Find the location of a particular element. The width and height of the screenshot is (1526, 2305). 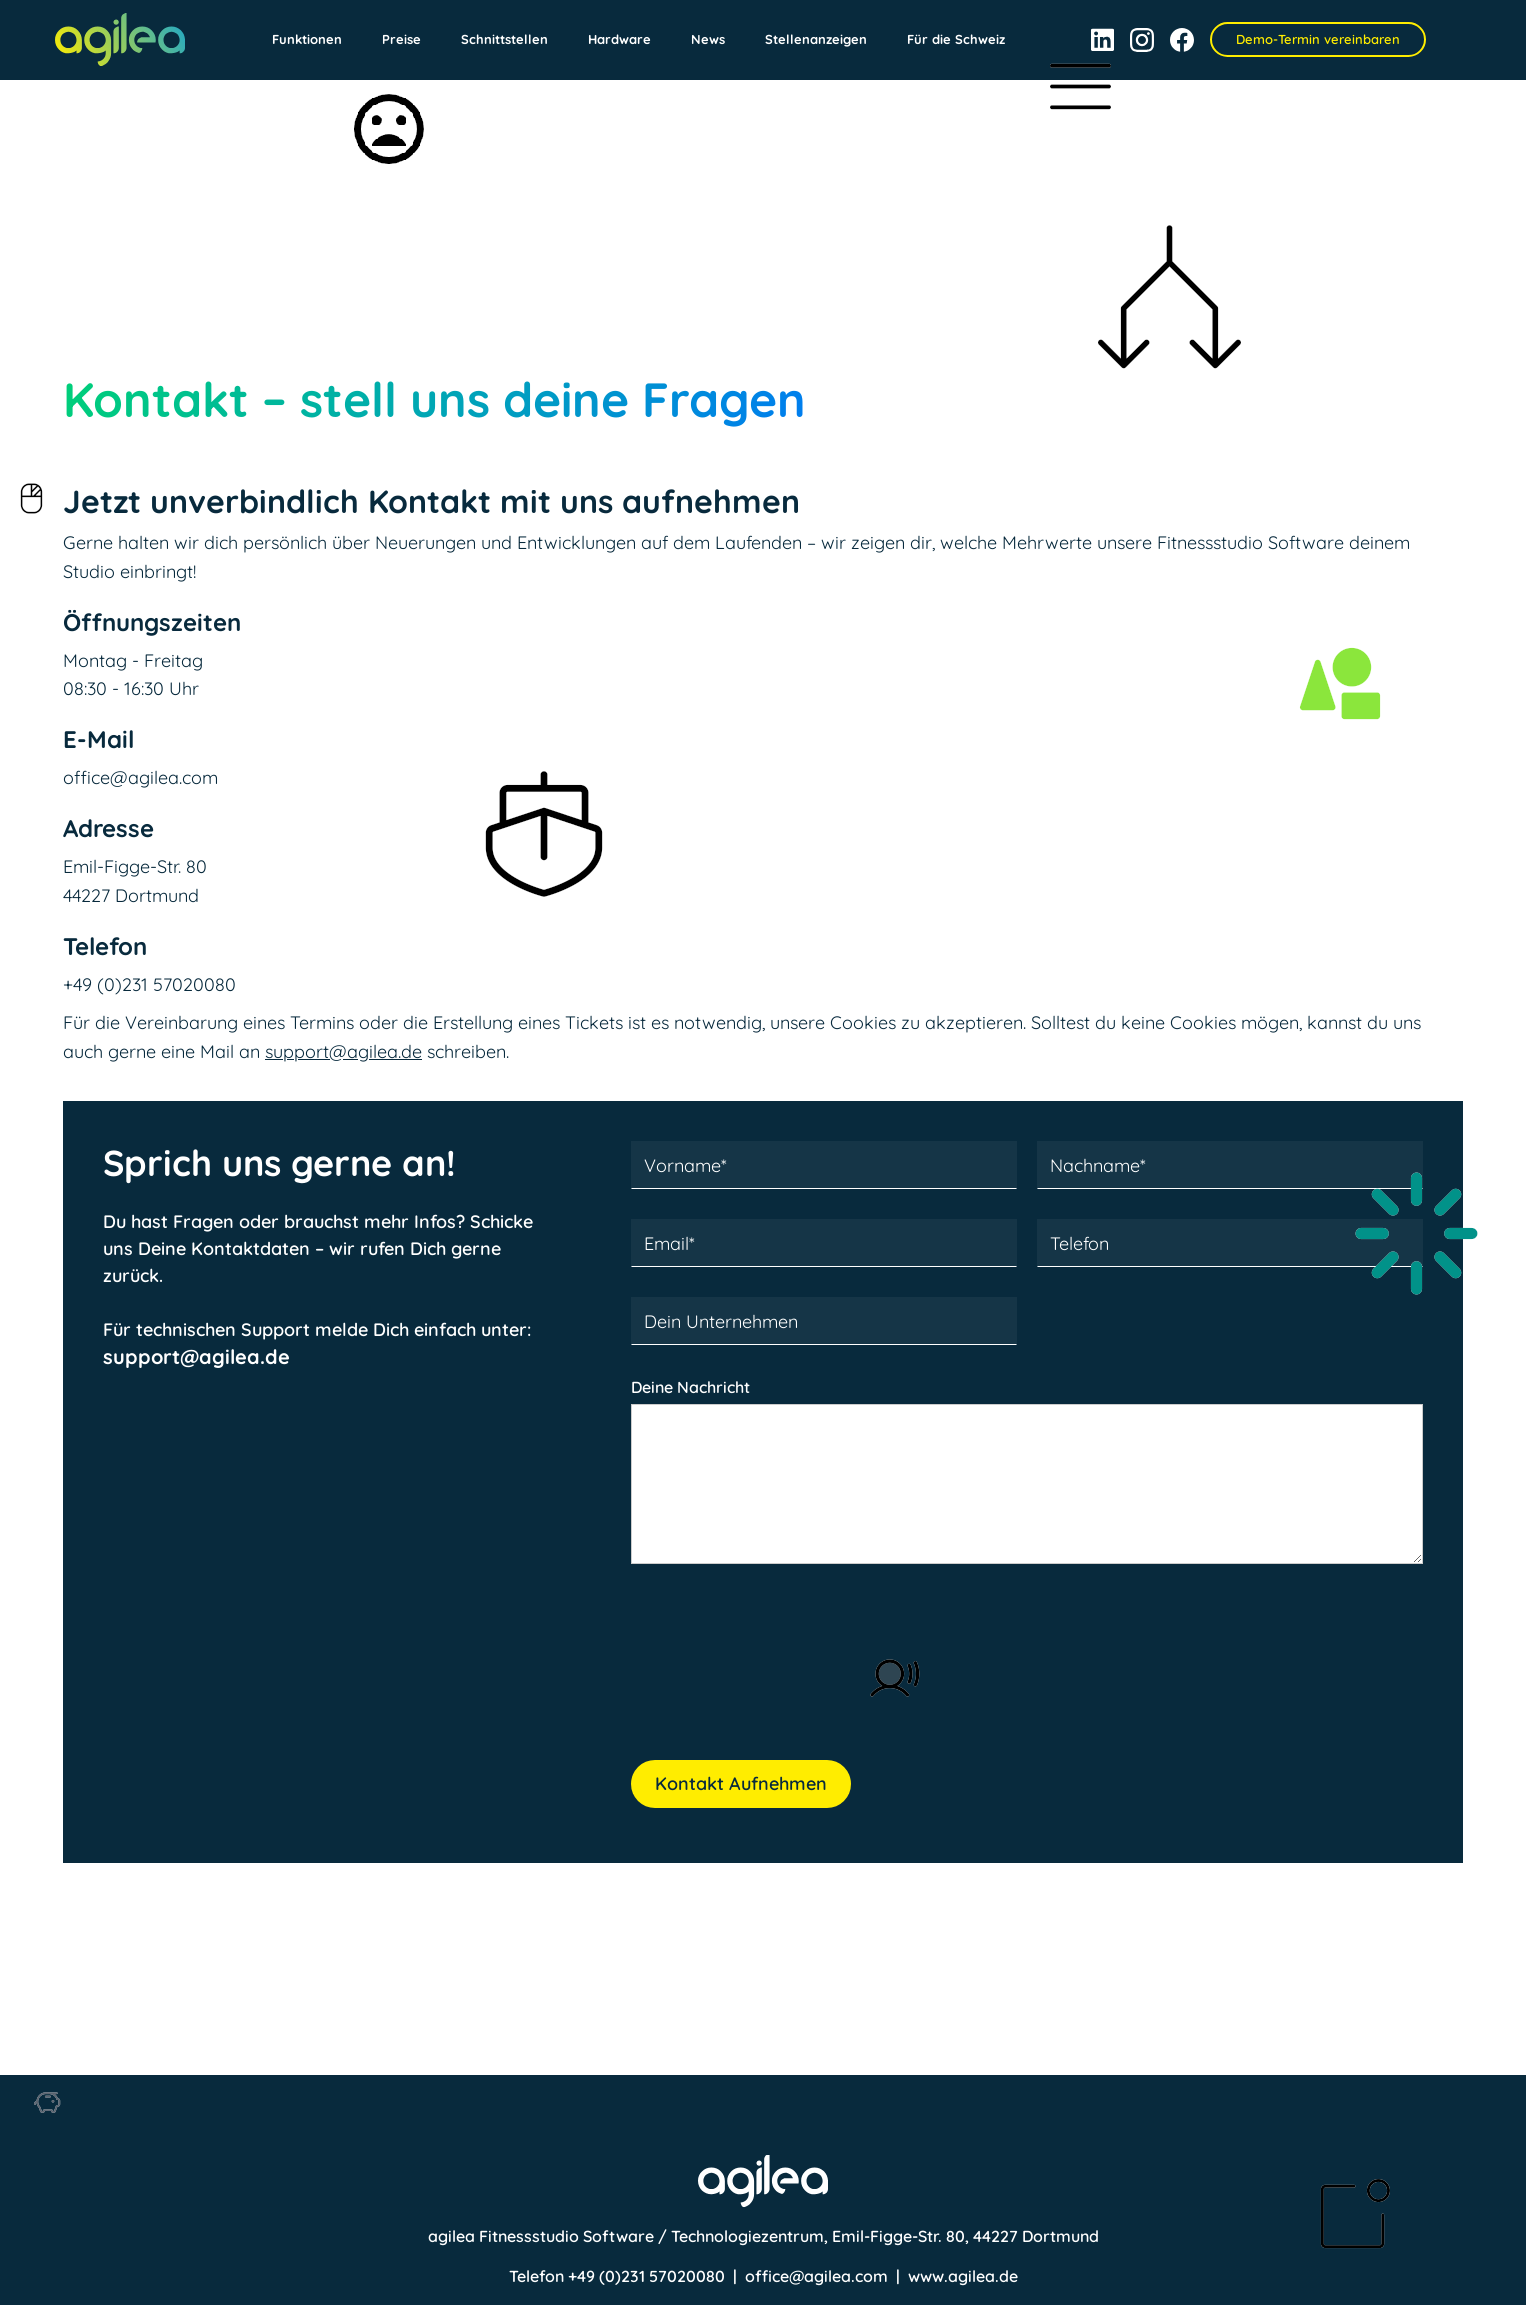

view items in list format is located at coordinates (1080, 86).